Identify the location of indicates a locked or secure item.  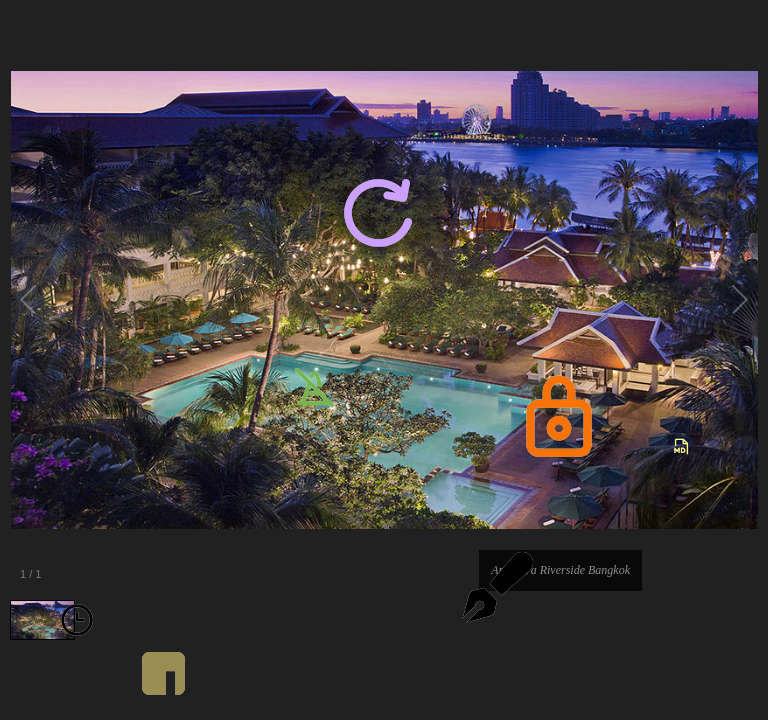
(559, 416).